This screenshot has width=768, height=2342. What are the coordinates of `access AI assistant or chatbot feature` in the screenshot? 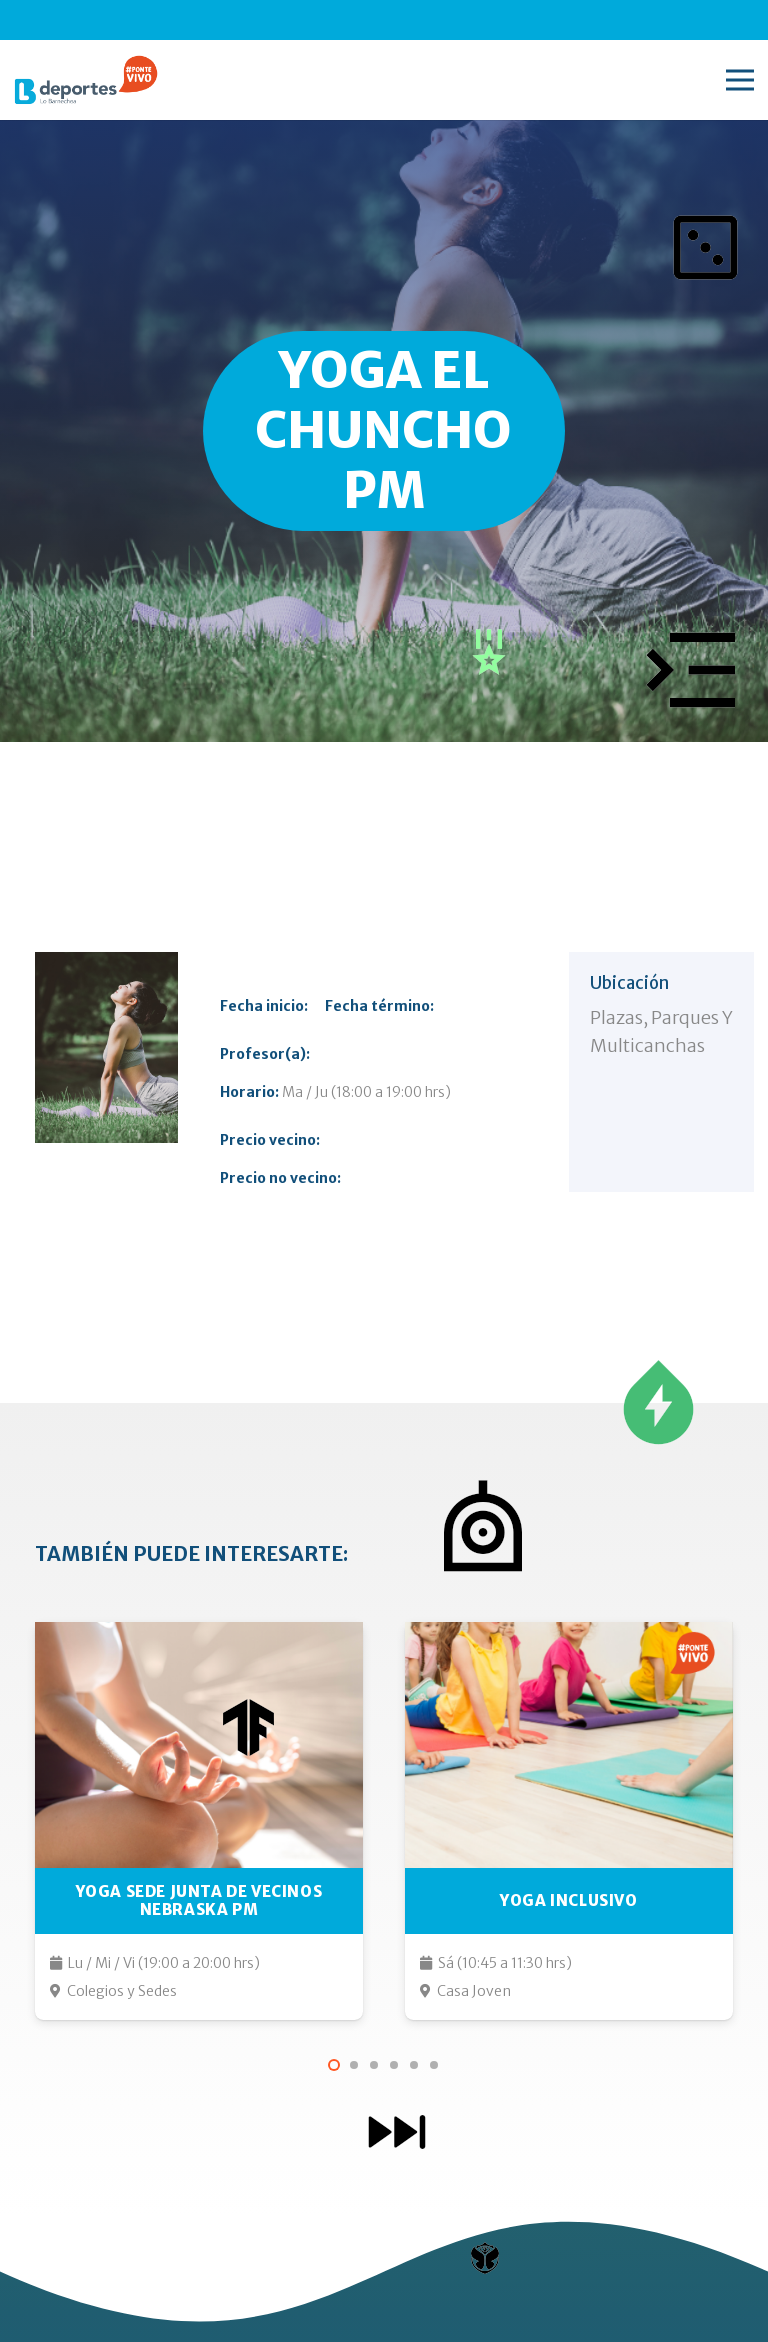 It's located at (483, 1528).